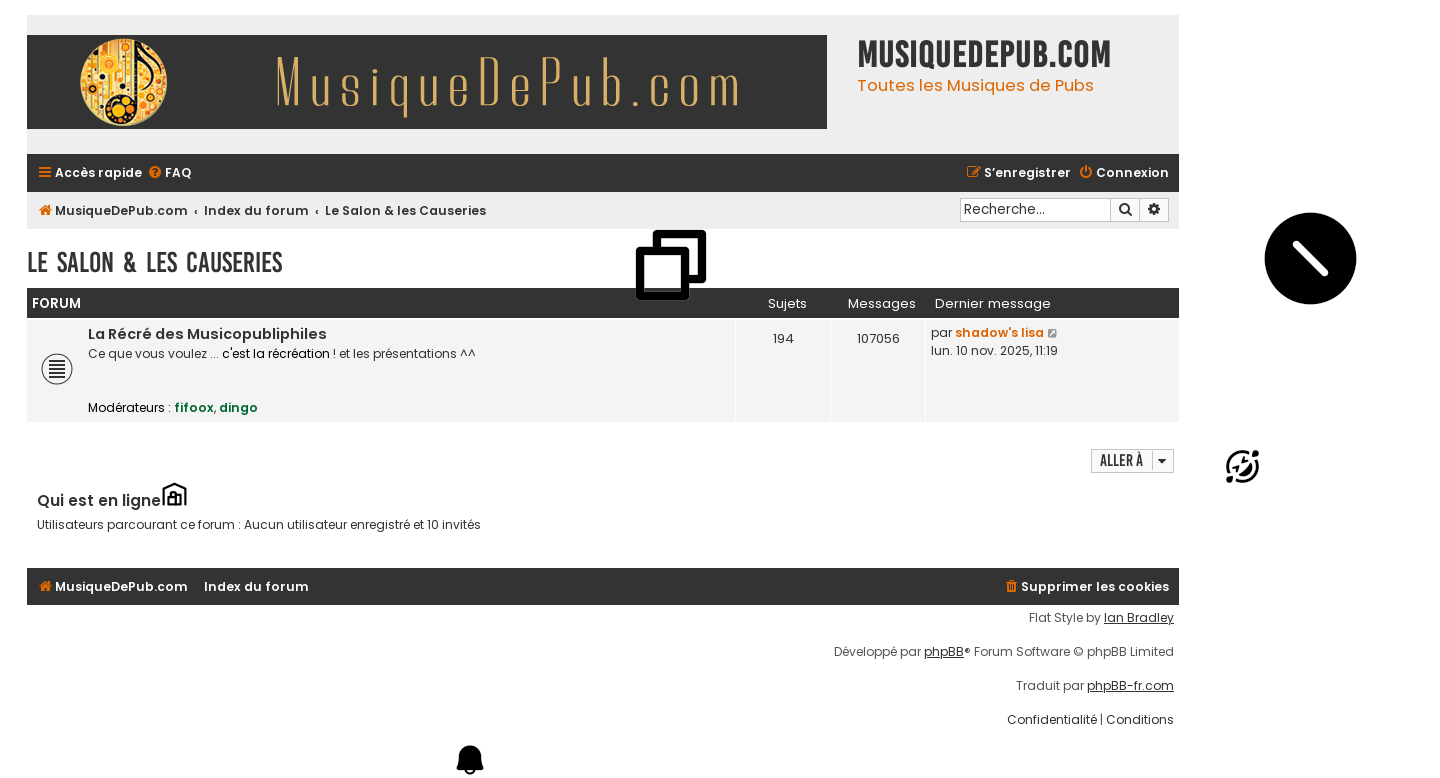 The image size is (1440, 778). I want to click on view notifications, so click(470, 760).